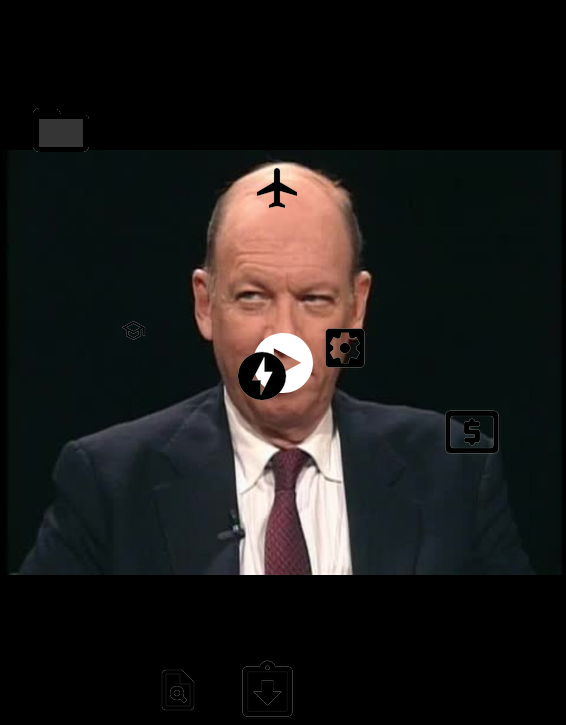 This screenshot has width=566, height=725. Describe the element at coordinates (262, 376) in the screenshot. I see `indicates offline mode or cached content available` at that location.